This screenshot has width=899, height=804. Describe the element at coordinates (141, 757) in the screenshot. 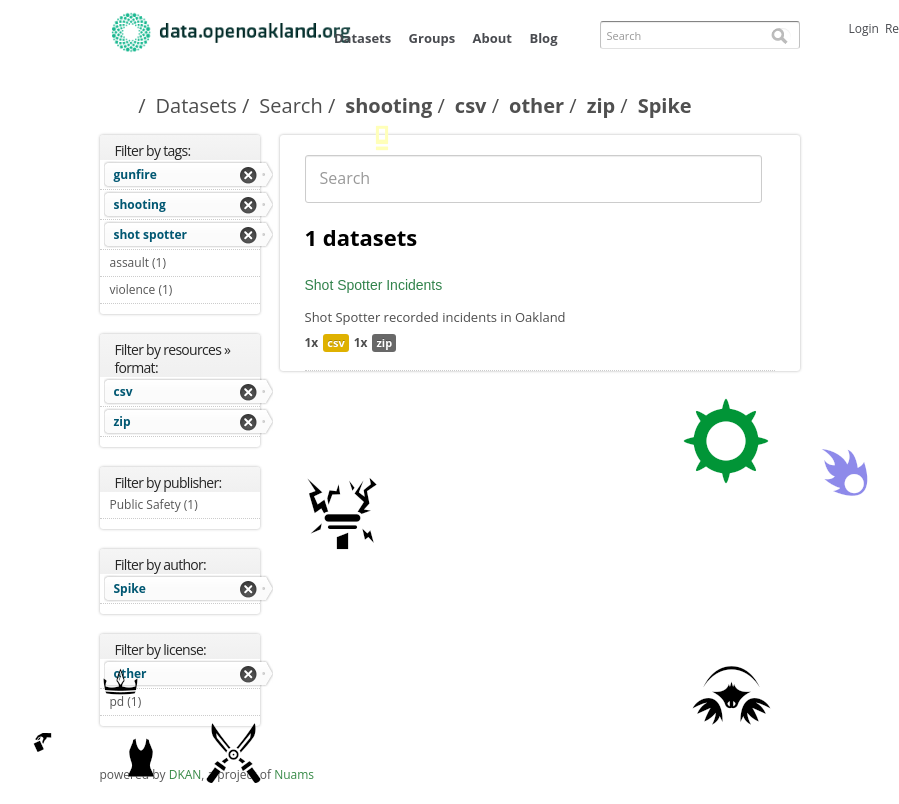

I see `browse sleeveless tops in clothing catalog` at that location.